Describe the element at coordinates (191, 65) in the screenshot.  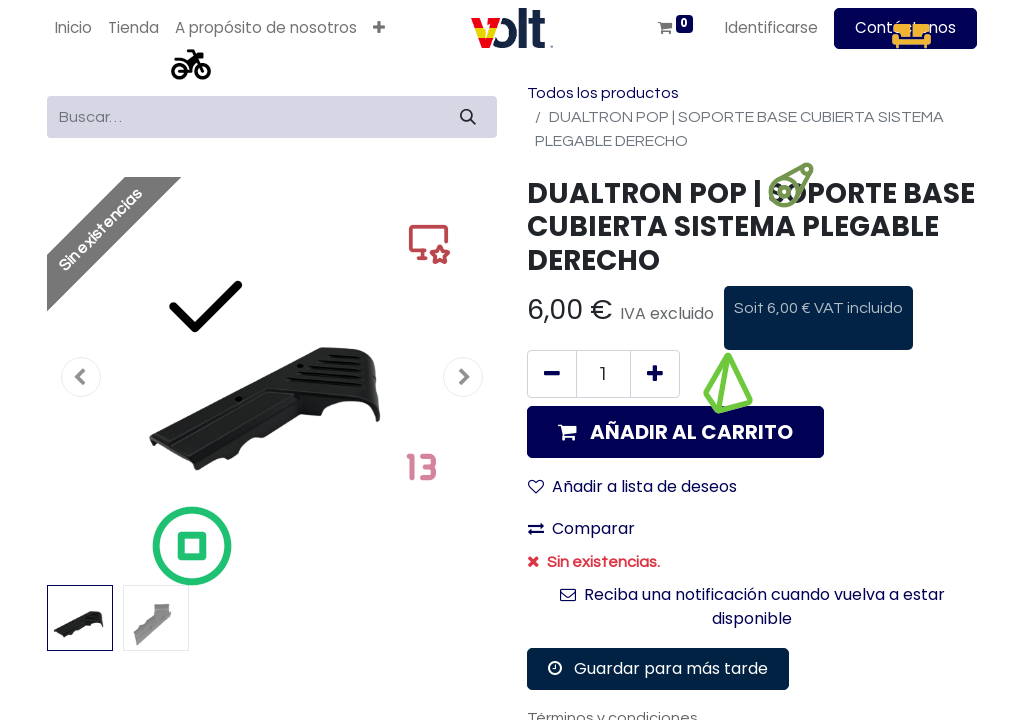
I see `select motorcycle as vehicle type` at that location.